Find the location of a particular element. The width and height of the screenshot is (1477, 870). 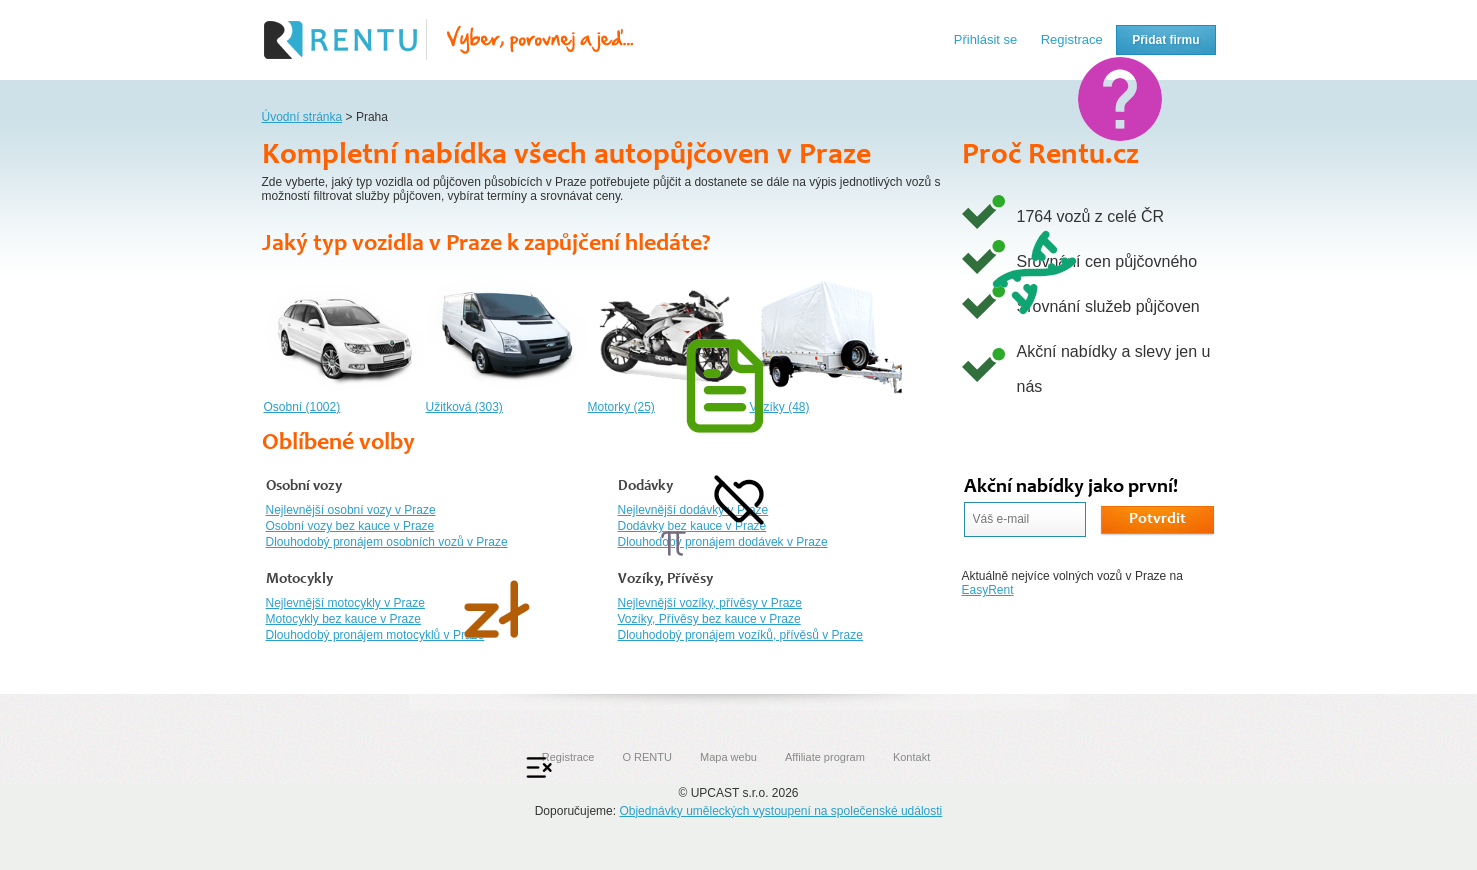

access help or support is located at coordinates (1120, 99).